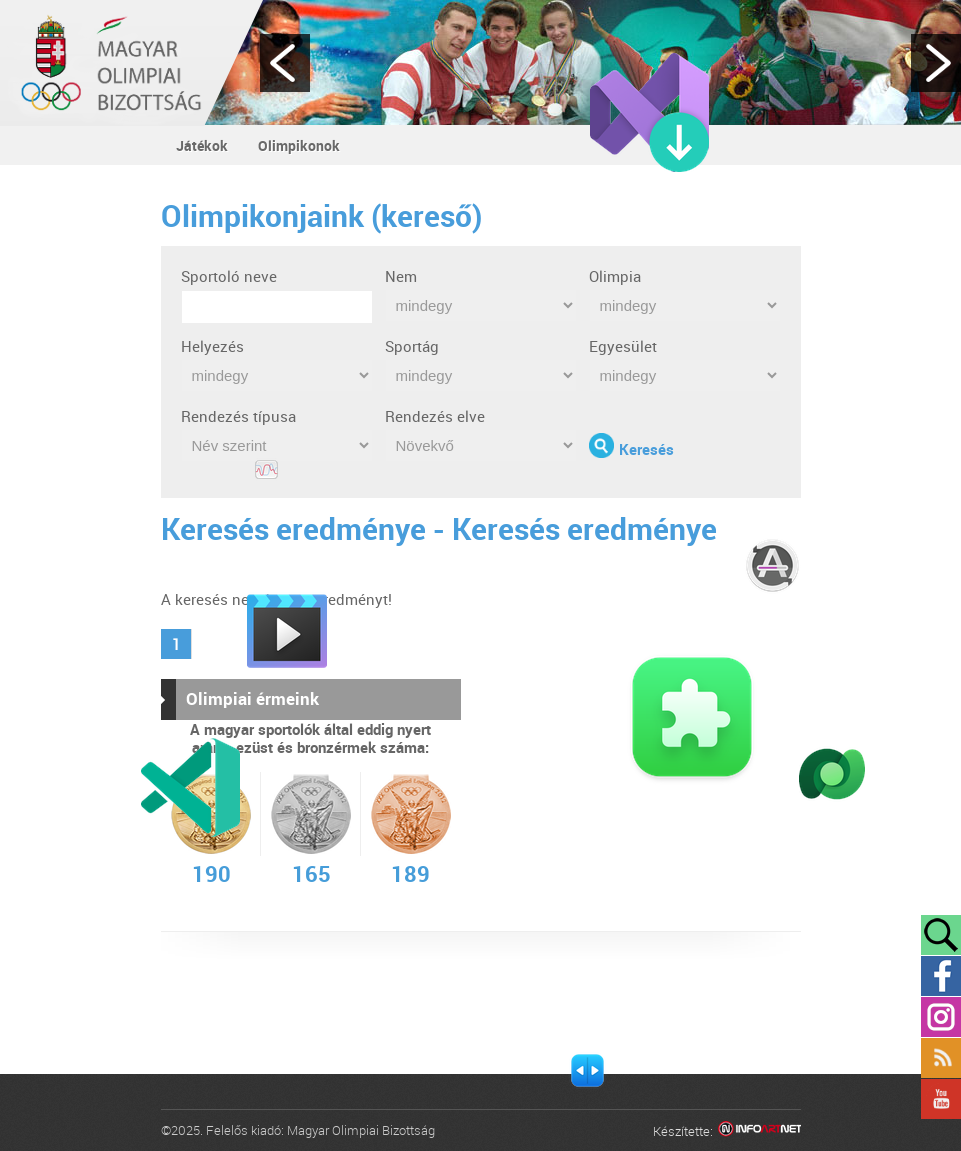  I want to click on view battery and power usage statistics, so click(266, 469).